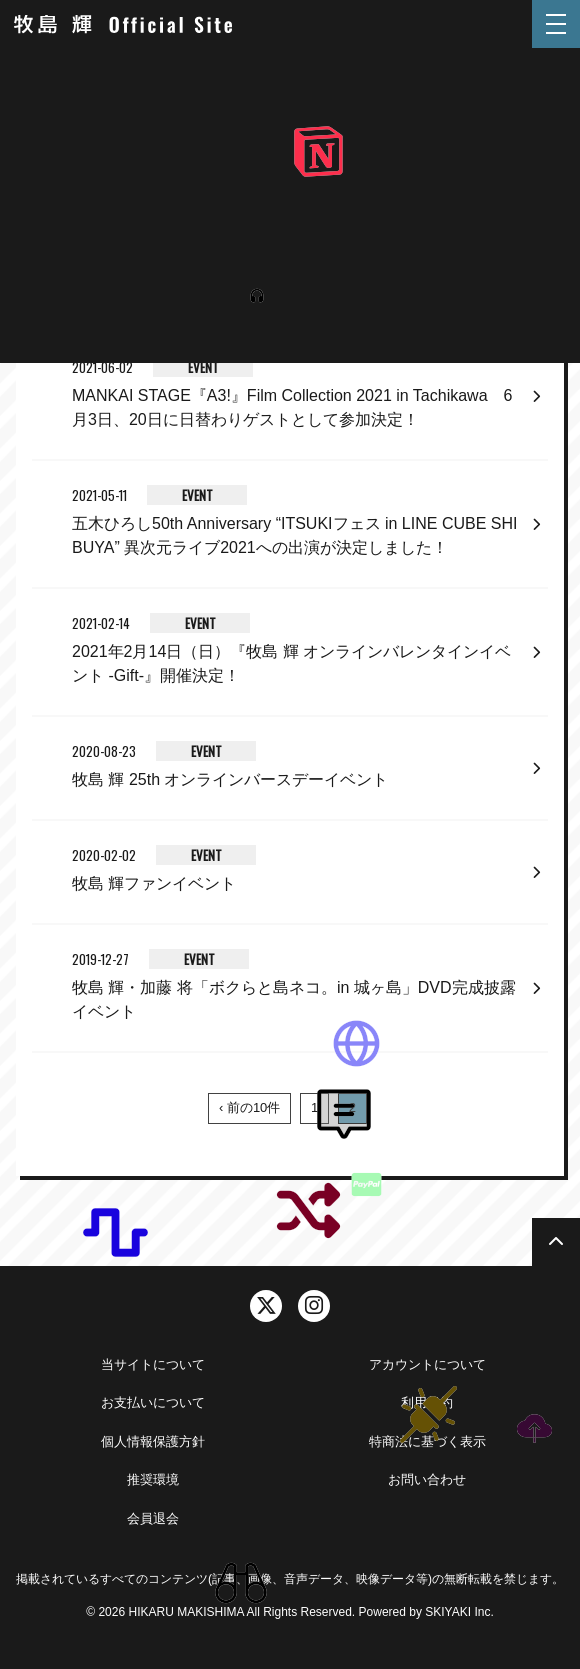 This screenshot has height=1669, width=580. Describe the element at coordinates (308, 1210) in the screenshot. I see `shuffle playlist or queue` at that location.